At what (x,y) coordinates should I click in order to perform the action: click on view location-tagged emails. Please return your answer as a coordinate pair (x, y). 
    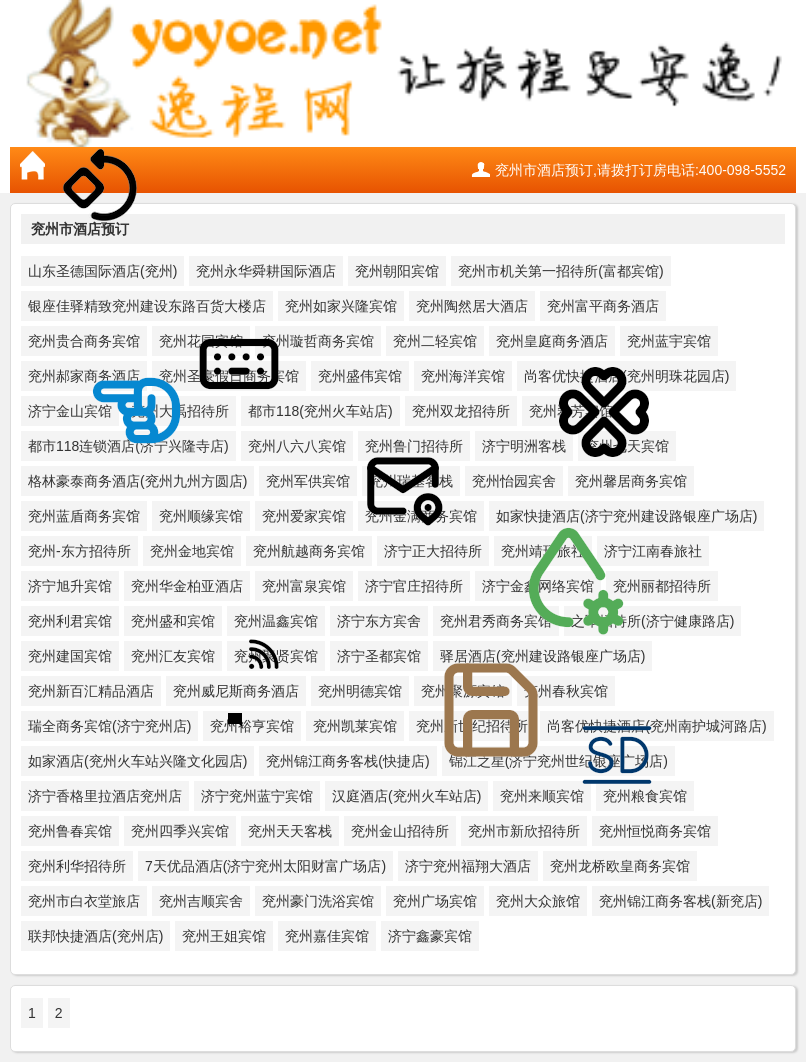
    Looking at the image, I should click on (403, 486).